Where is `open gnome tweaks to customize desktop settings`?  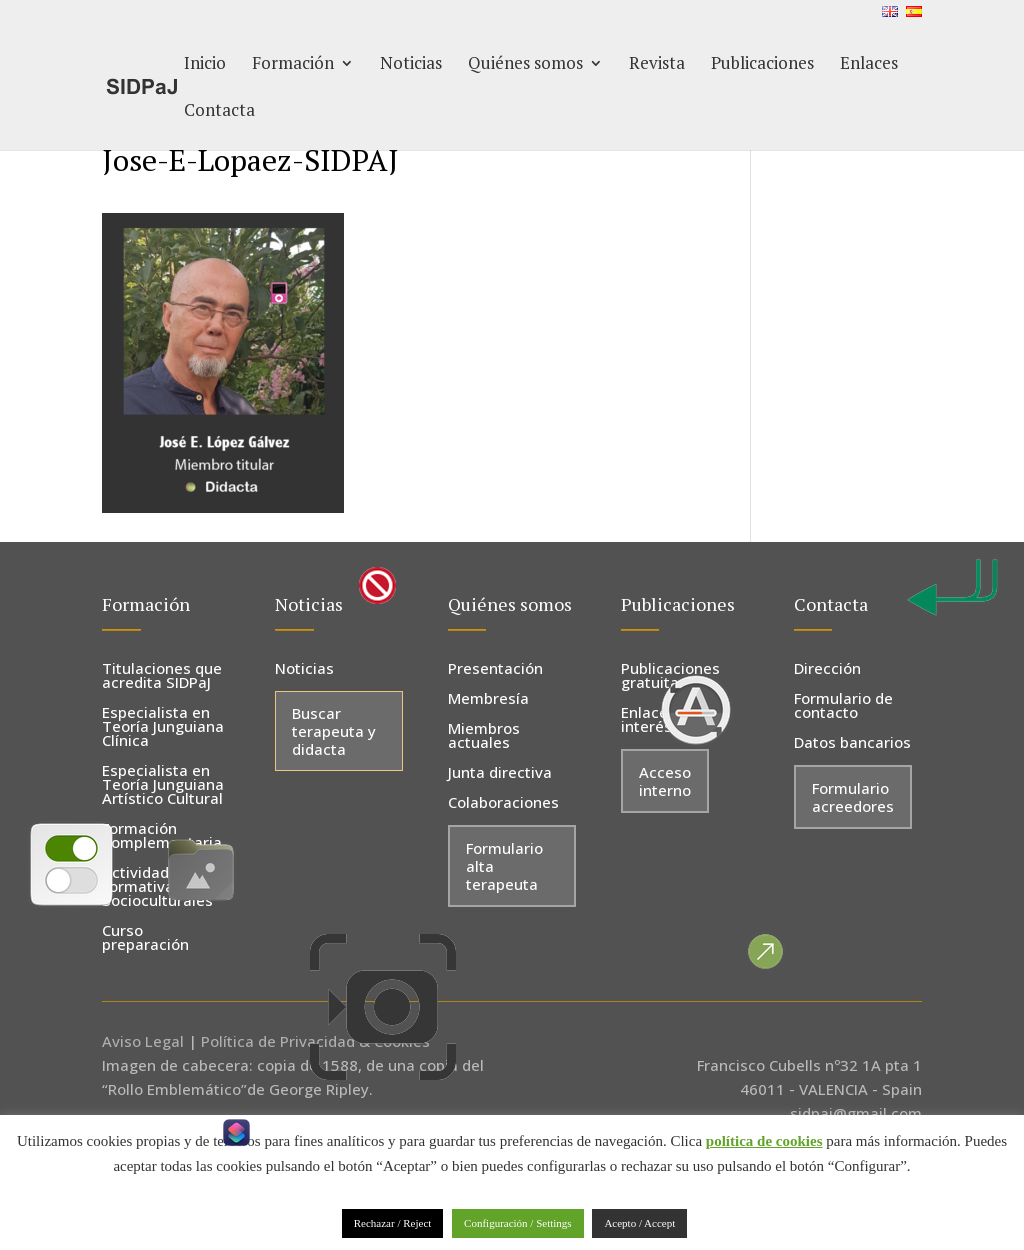 open gnome tweaks to customize desktop settings is located at coordinates (71, 864).